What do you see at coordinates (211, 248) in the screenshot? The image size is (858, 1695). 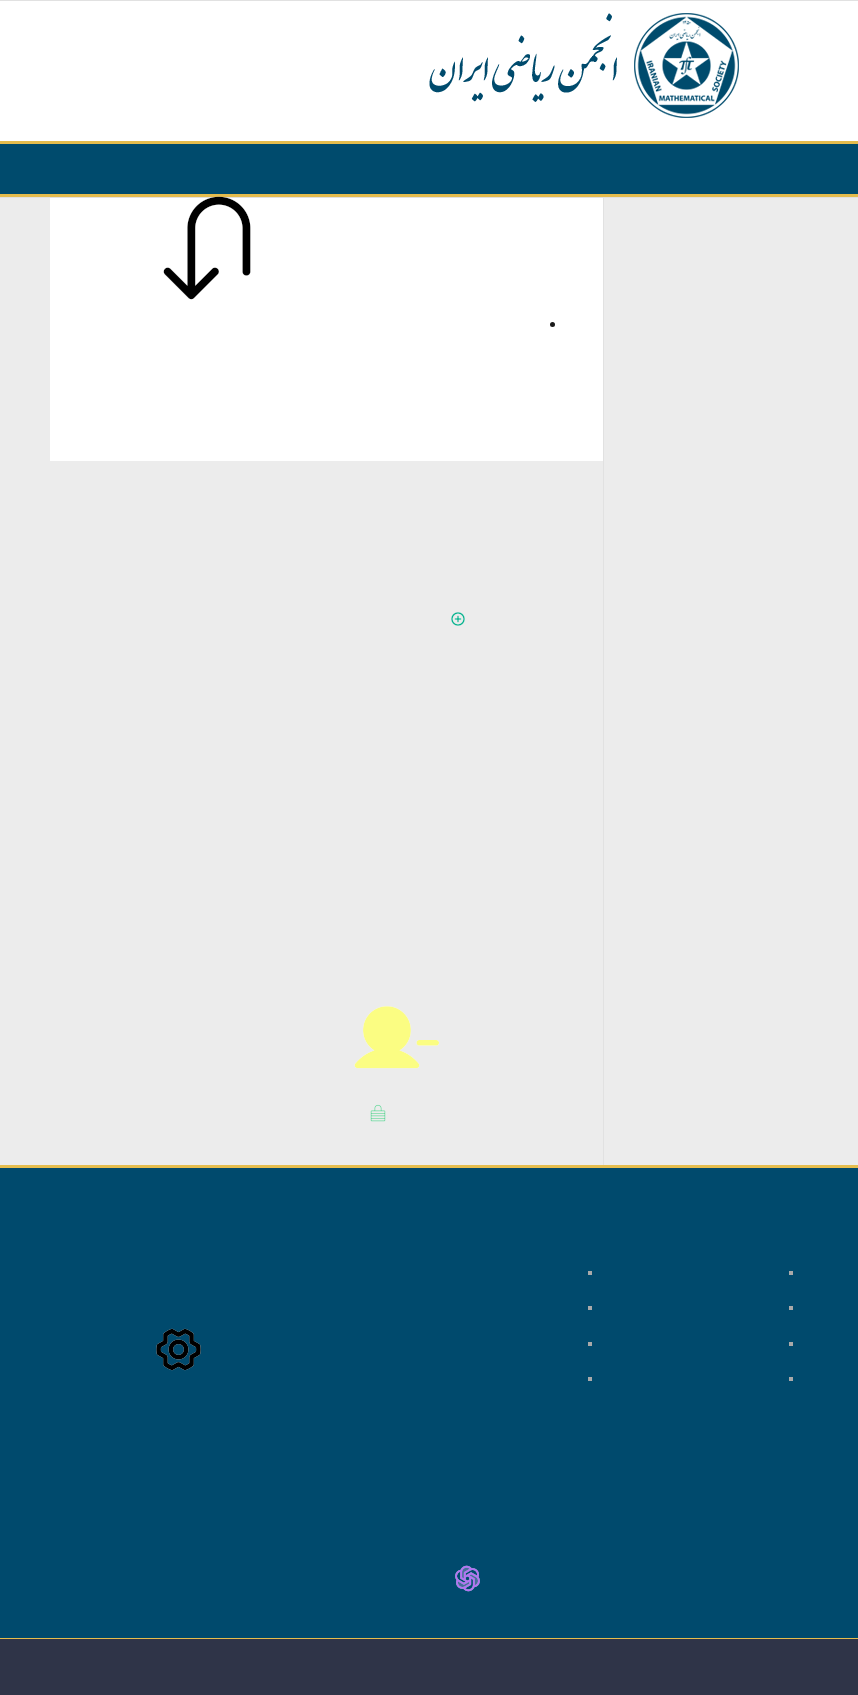 I see `undo or go back to previous state` at bounding box center [211, 248].